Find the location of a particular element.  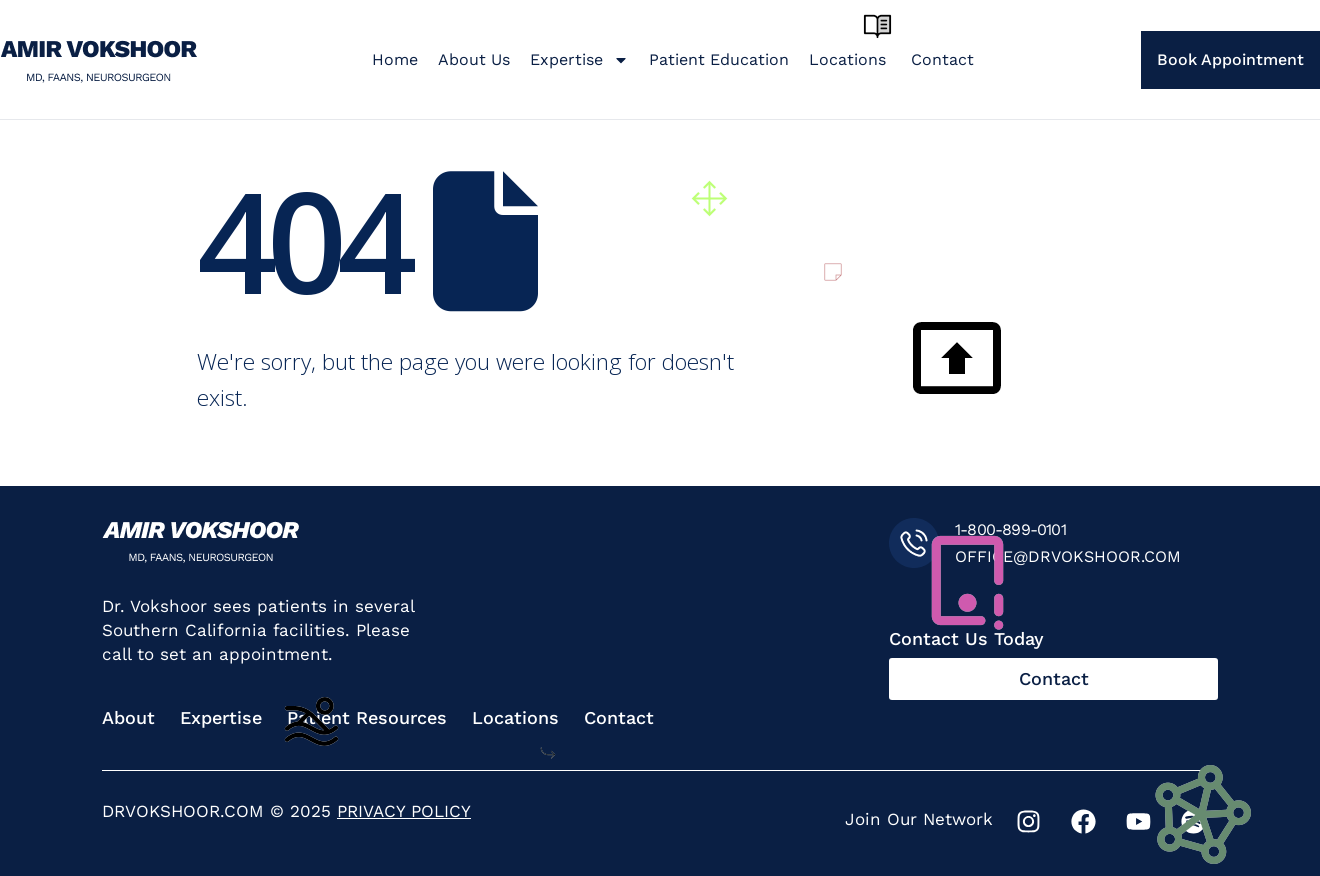

move or reposition an element is located at coordinates (709, 198).